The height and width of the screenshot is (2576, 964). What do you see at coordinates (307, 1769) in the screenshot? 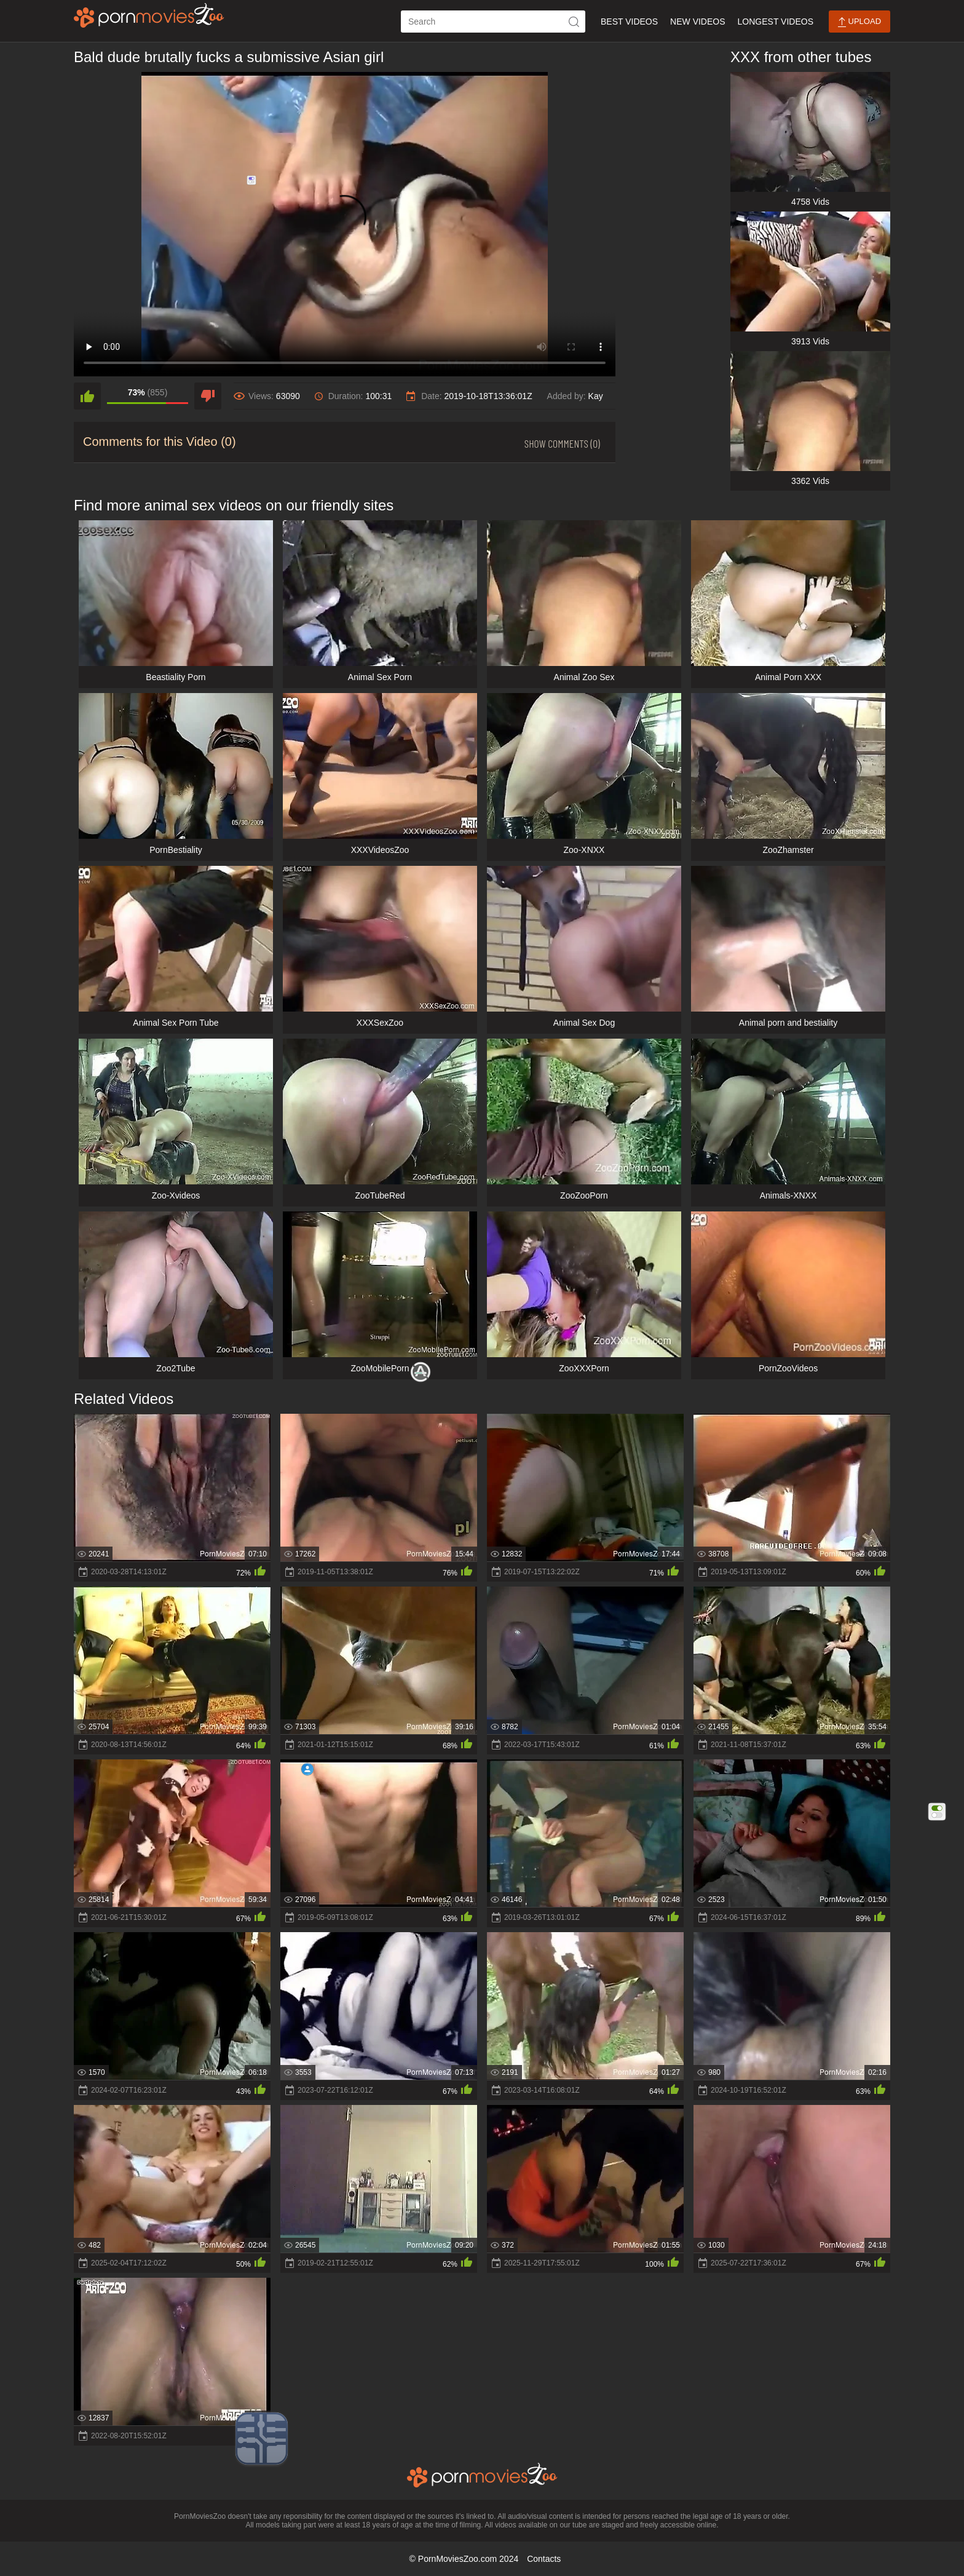
I see `default user profile avatar` at bounding box center [307, 1769].